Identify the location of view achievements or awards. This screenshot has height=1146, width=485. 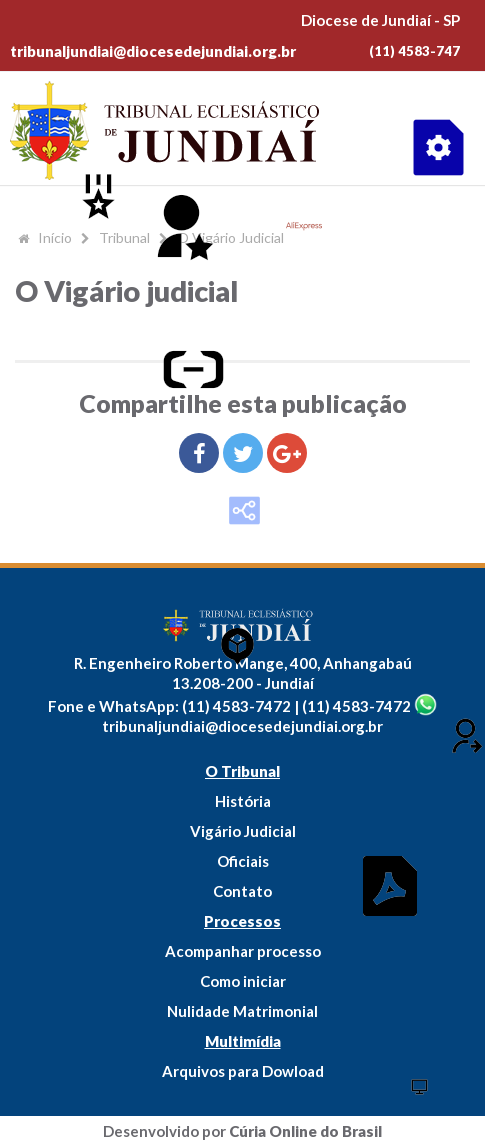
(98, 195).